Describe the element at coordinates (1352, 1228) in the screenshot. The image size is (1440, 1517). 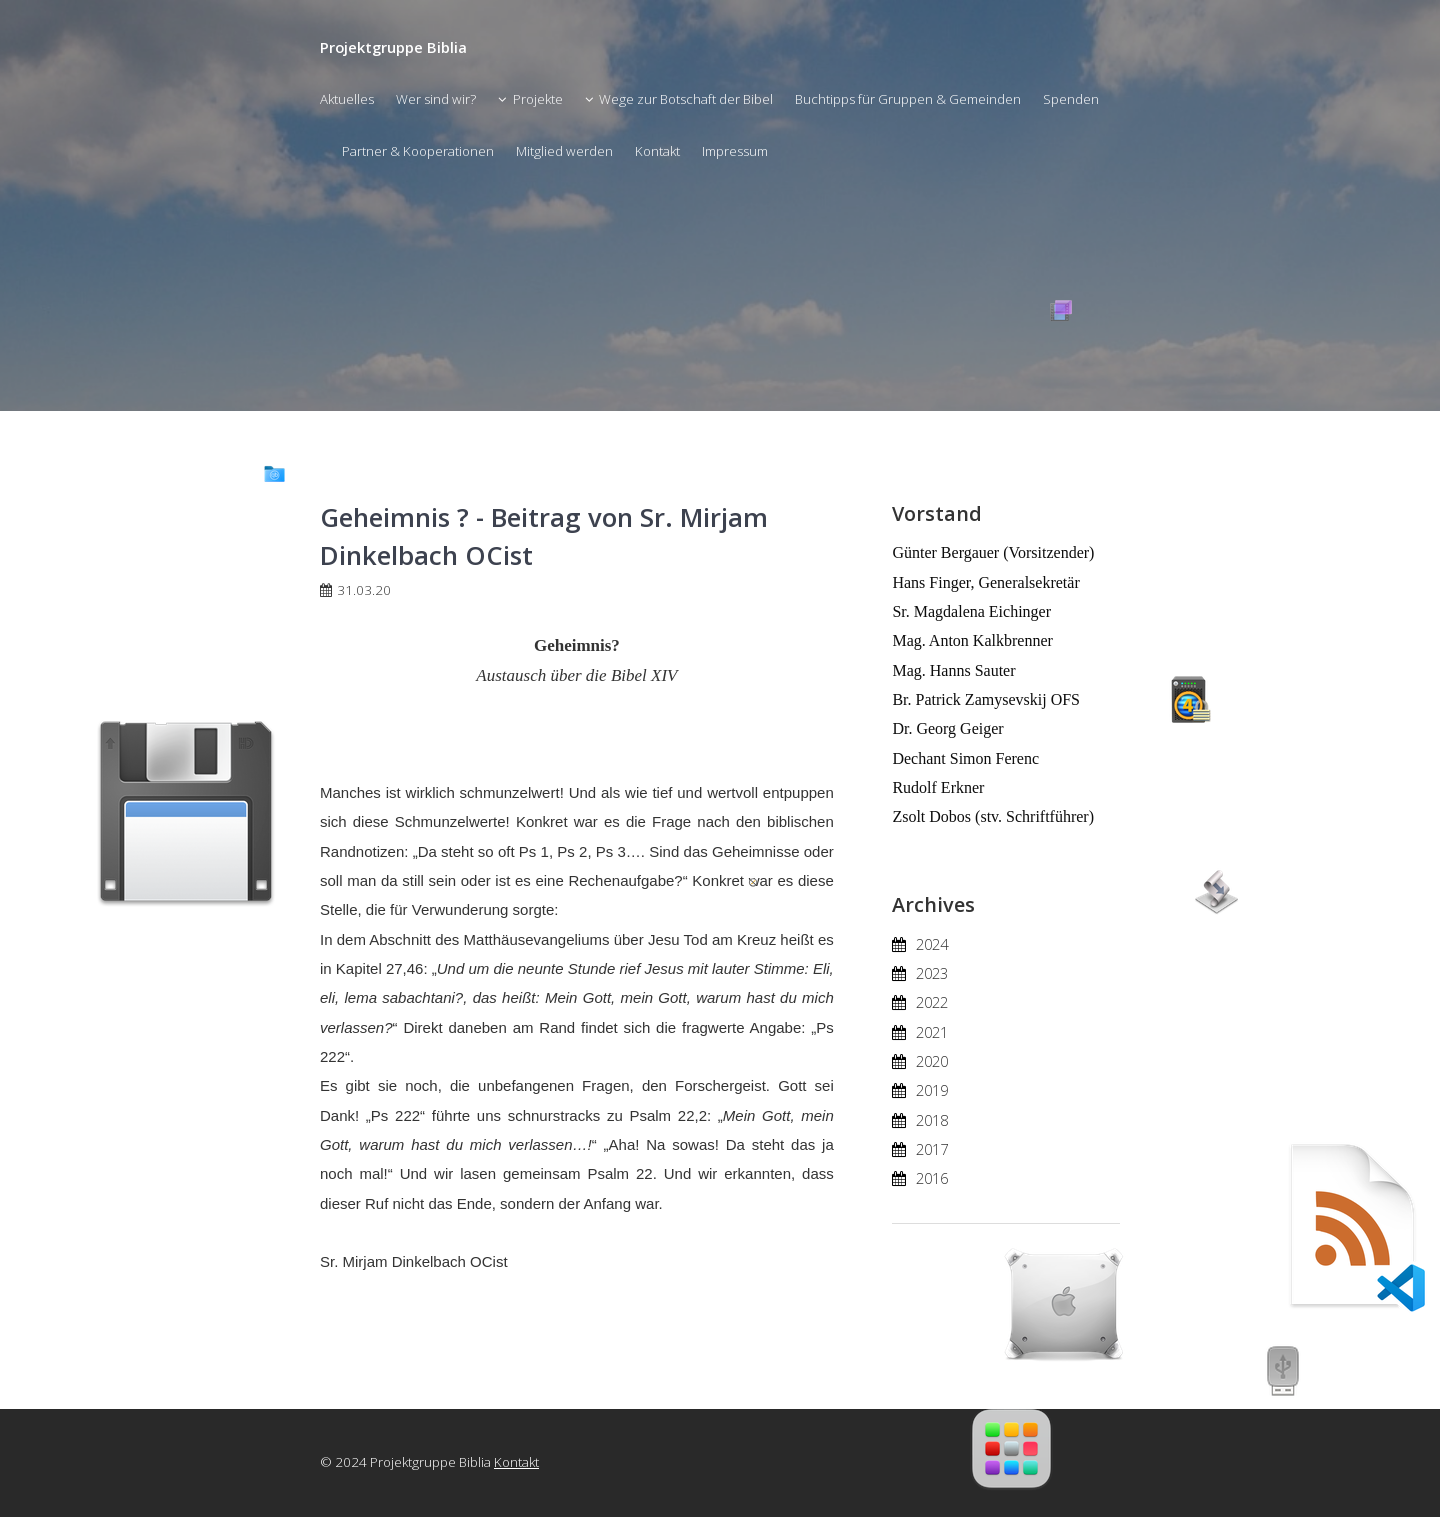
I see `open or edit an xml file in visual studio code` at that location.